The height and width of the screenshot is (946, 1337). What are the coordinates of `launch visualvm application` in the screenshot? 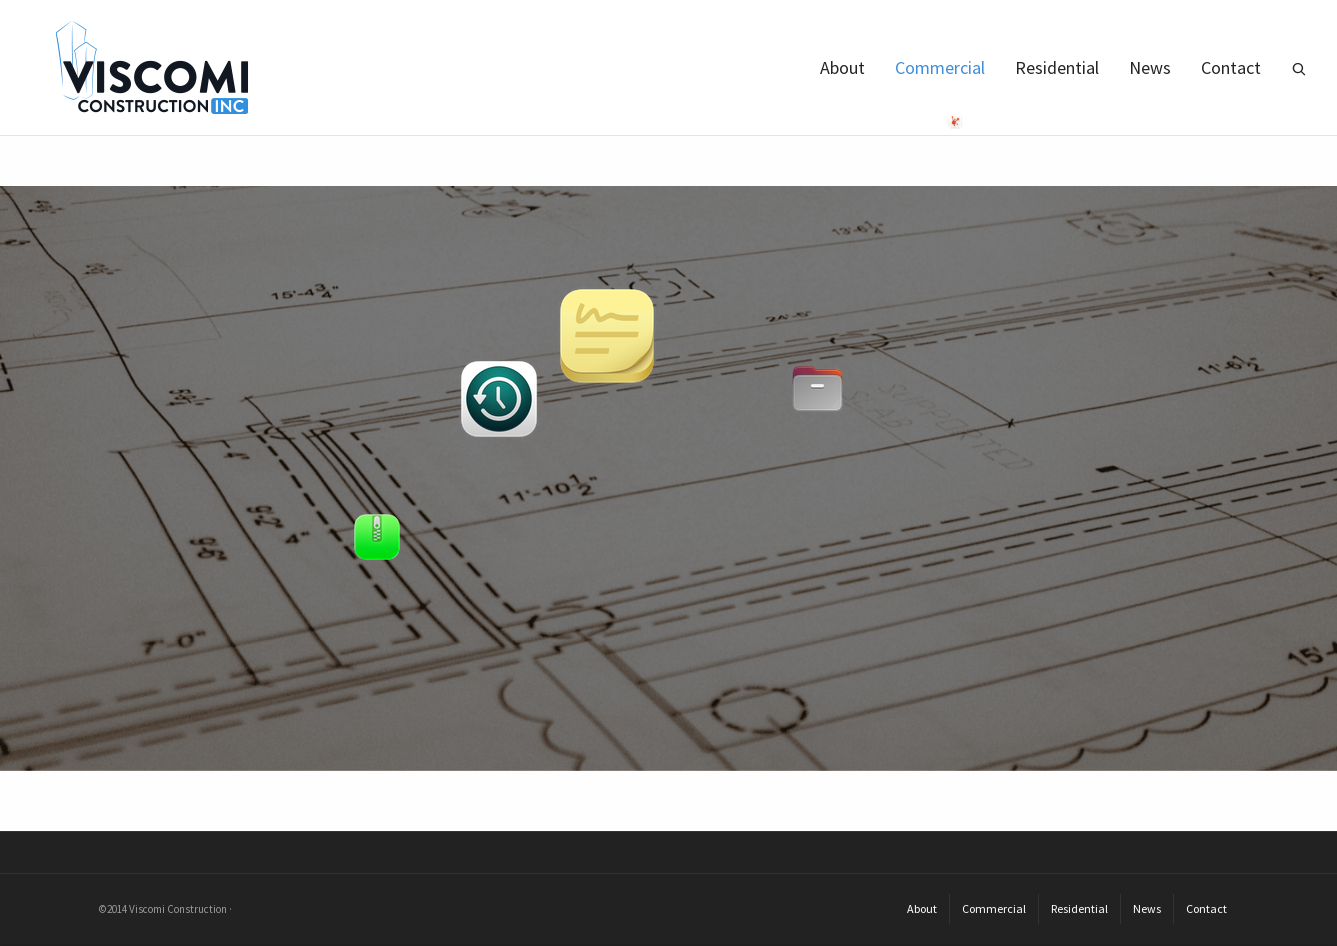 It's located at (955, 121).